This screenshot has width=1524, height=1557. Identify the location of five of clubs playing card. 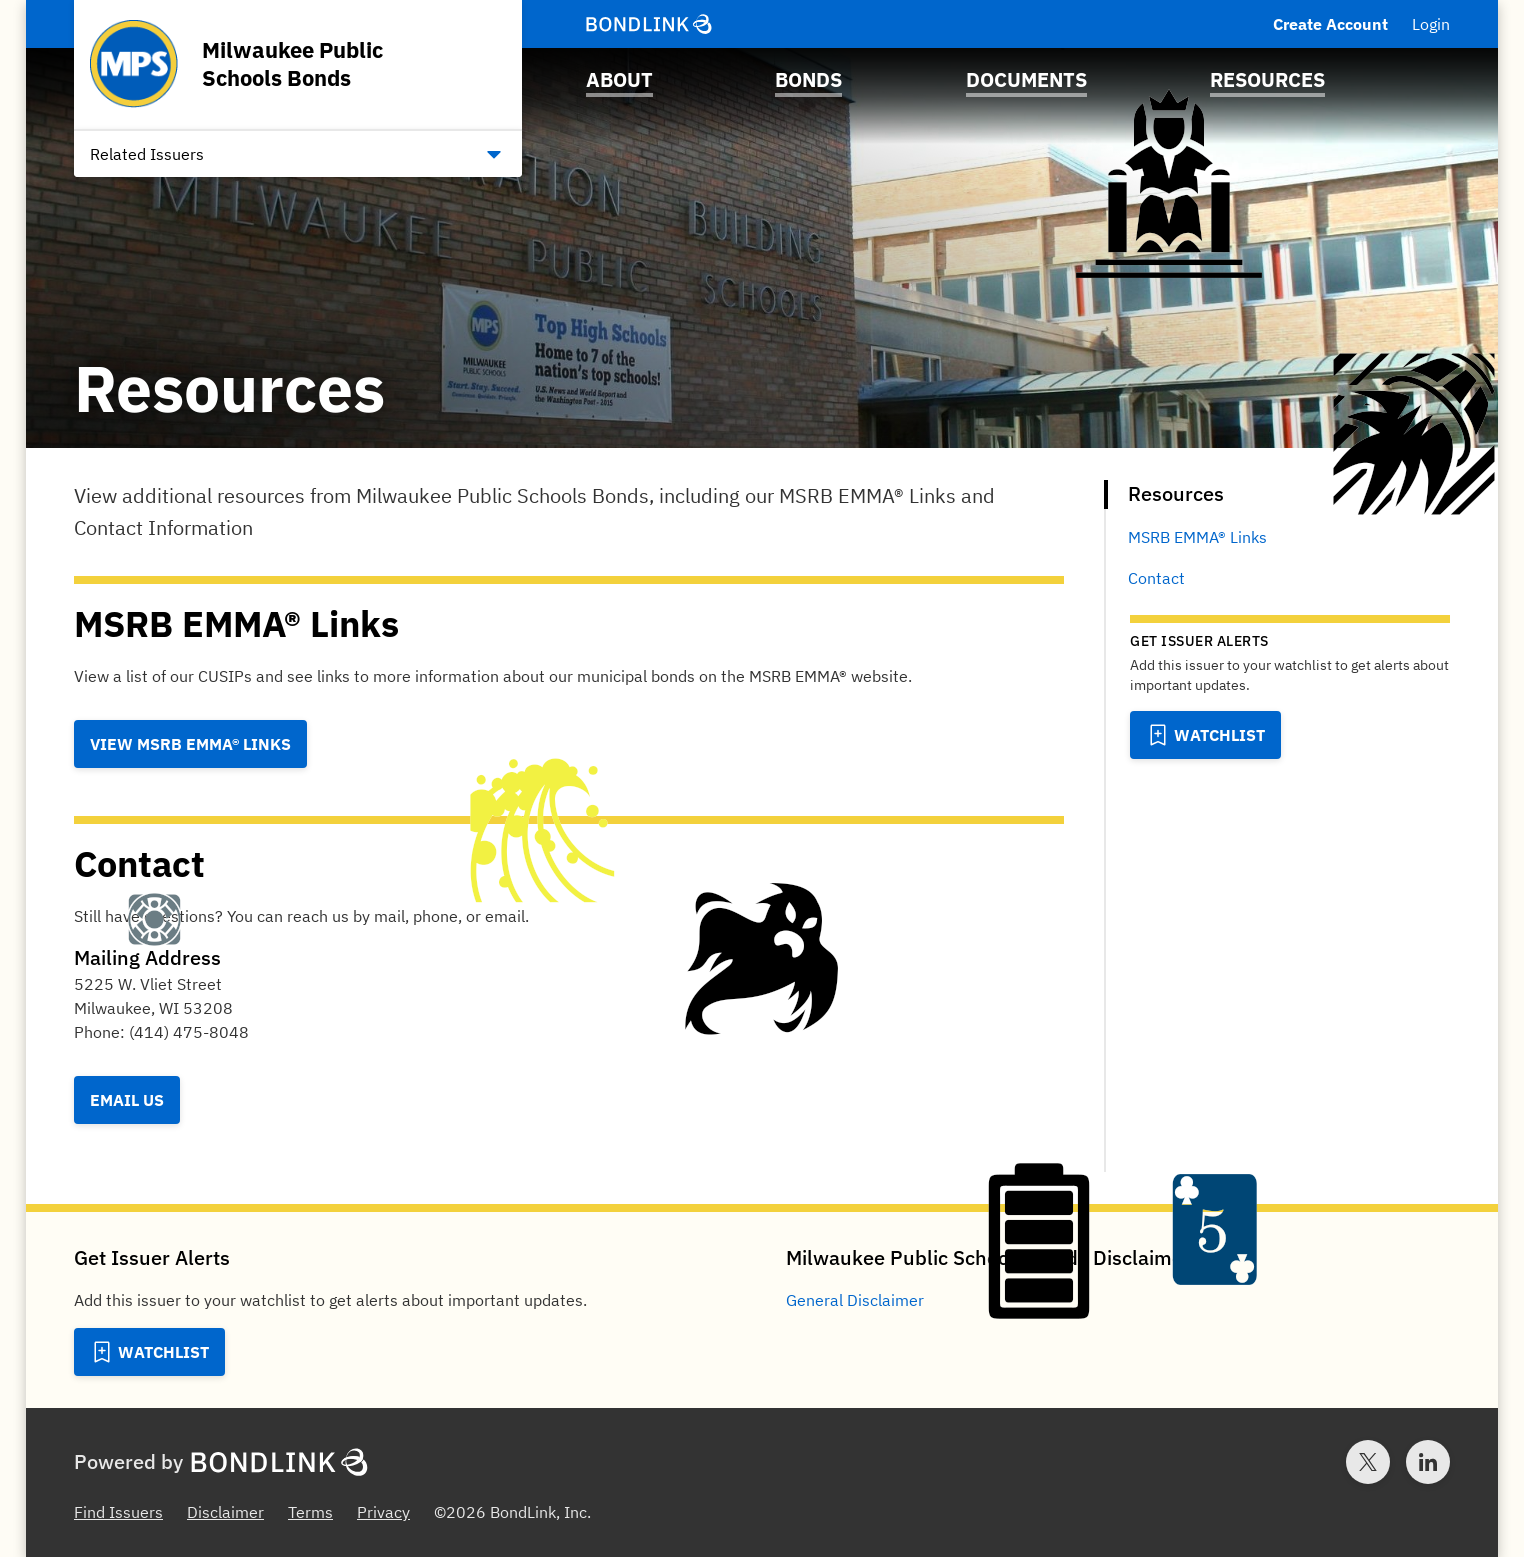
(1214, 1229).